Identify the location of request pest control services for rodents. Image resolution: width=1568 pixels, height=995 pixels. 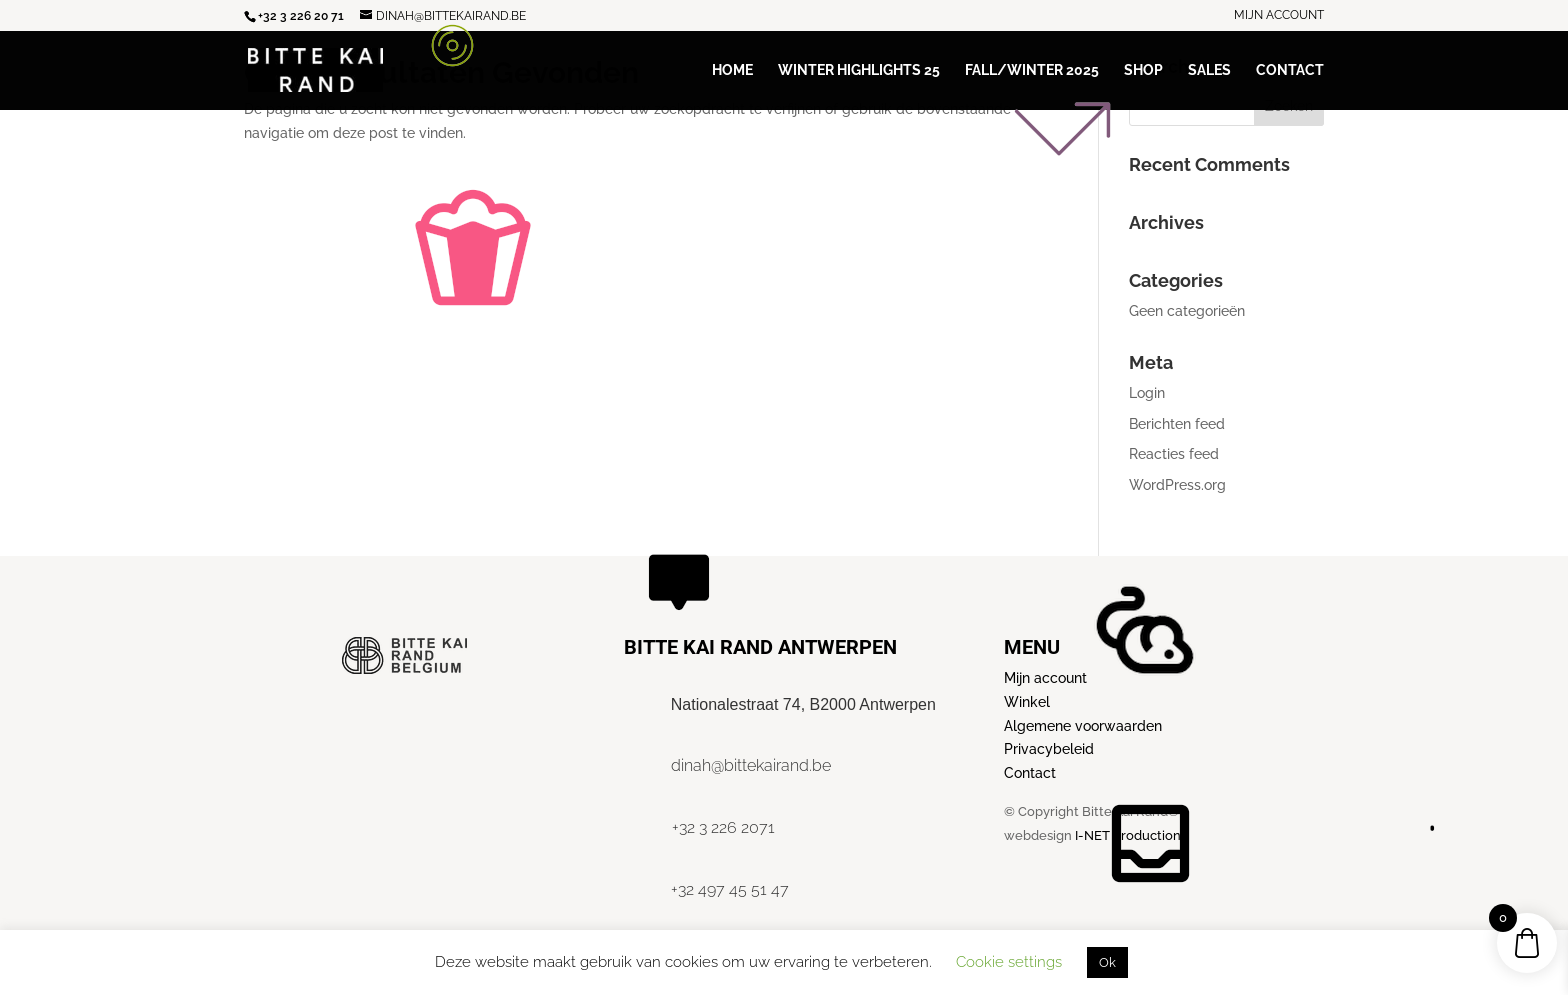
(1145, 630).